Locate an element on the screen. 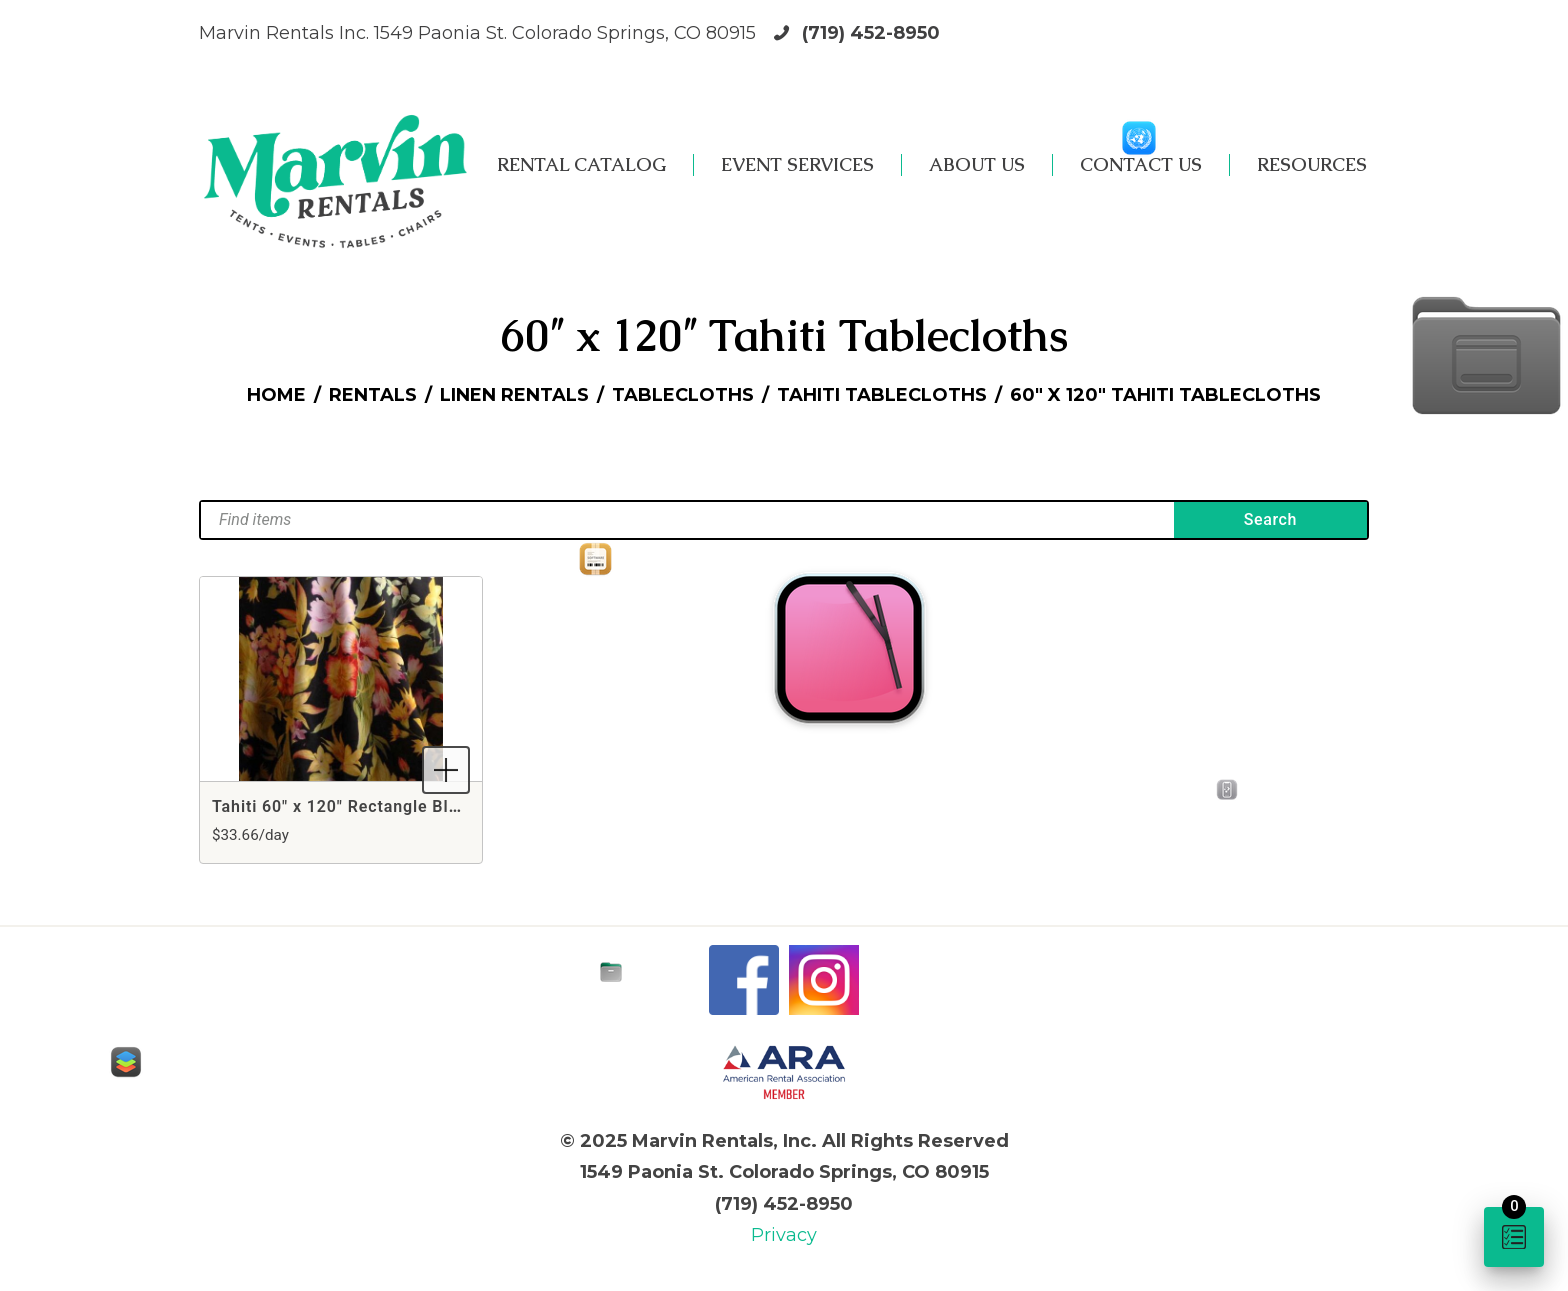  a software installation package file is located at coordinates (595, 559).